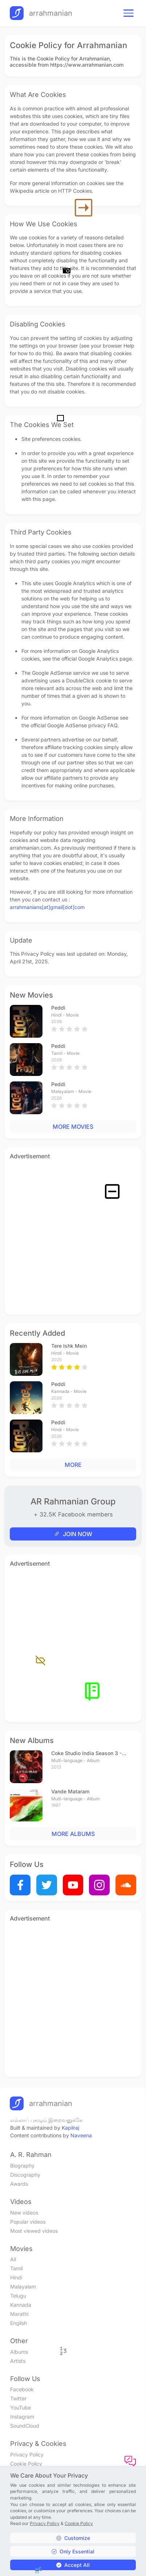  What do you see at coordinates (130, 2461) in the screenshot?
I see `duplicate an existing discussion thread` at bounding box center [130, 2461].